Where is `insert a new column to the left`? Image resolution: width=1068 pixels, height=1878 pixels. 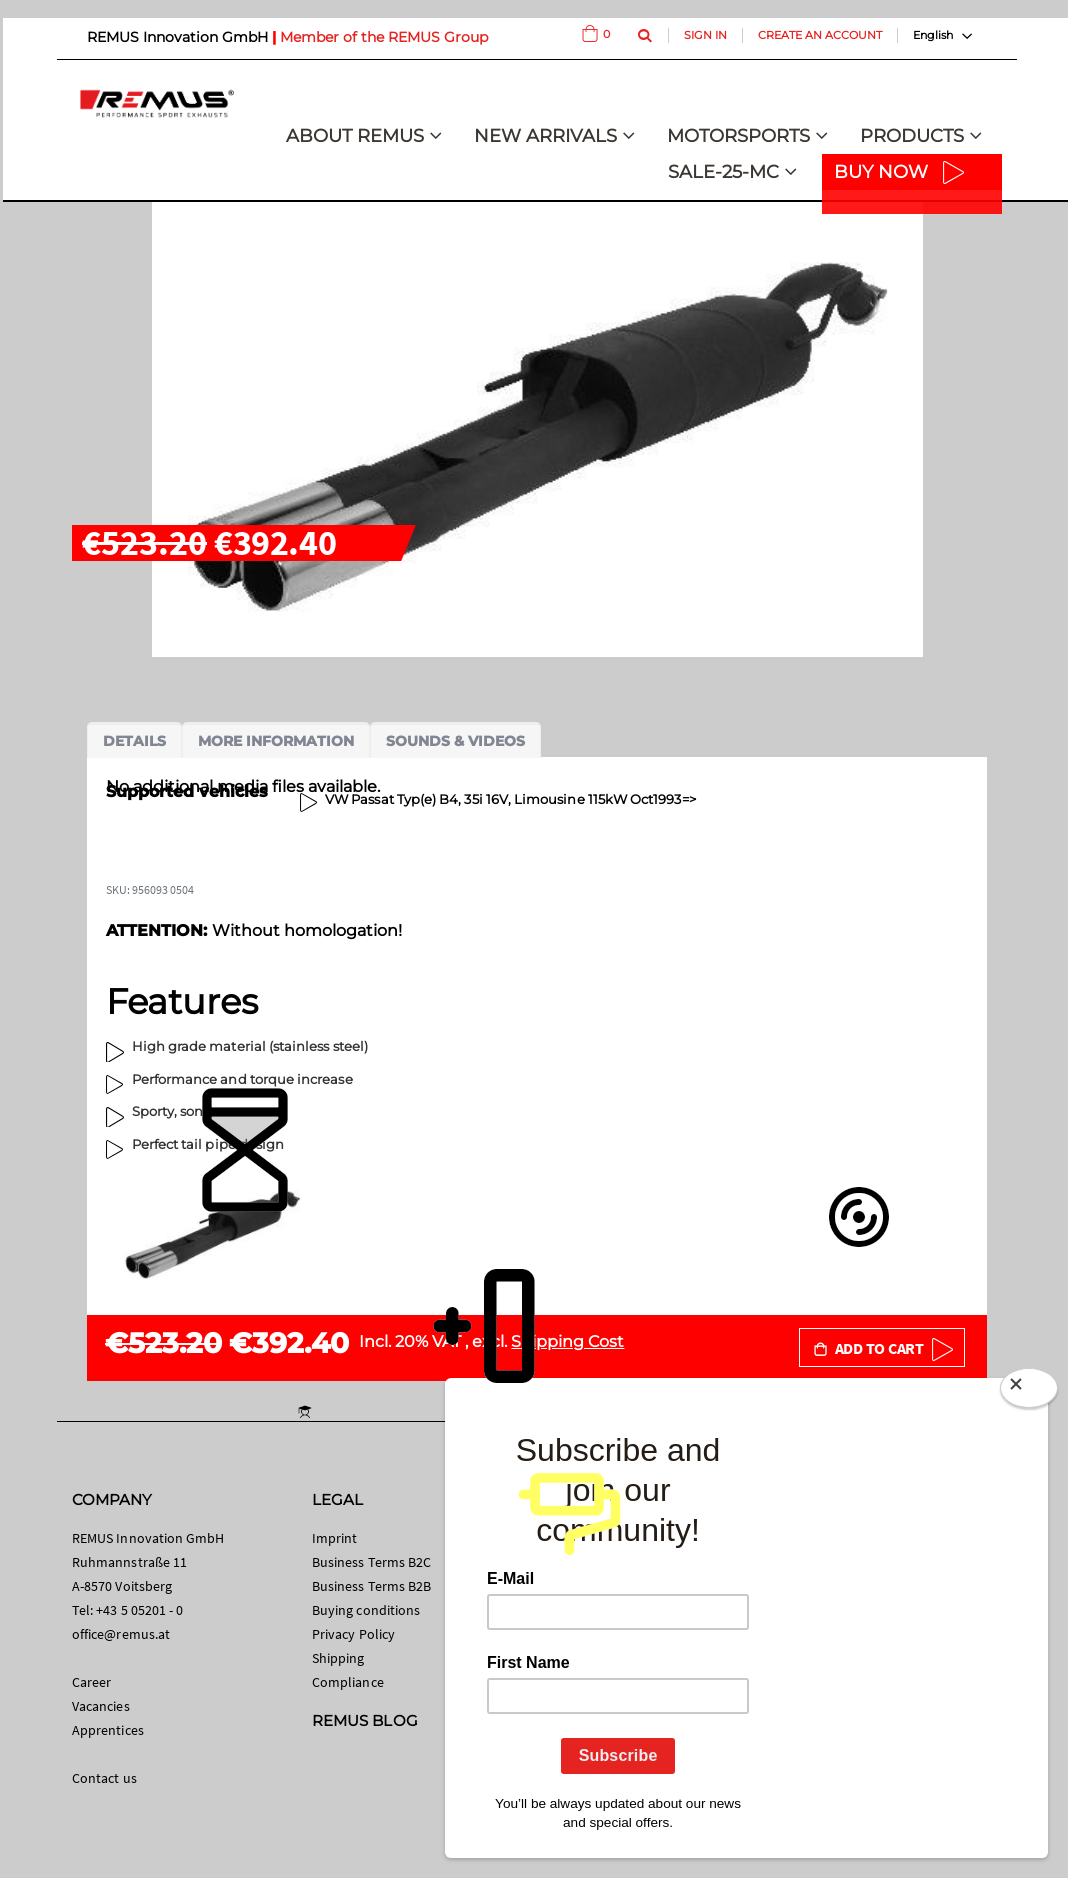 insert a new column to the left is located at coordinates (484, 1326).